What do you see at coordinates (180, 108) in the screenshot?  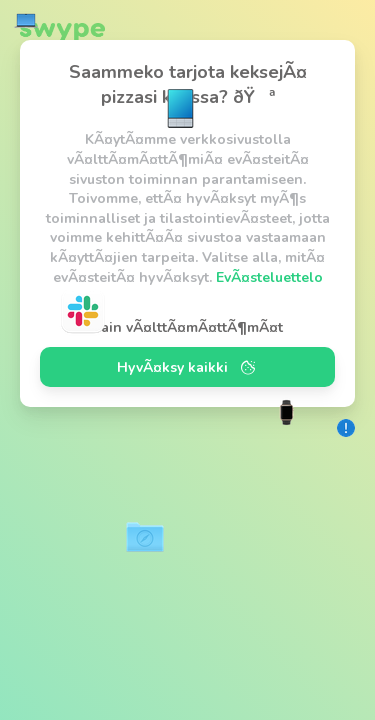 I see `access mobile device settings` at bounding box center [180, 108].